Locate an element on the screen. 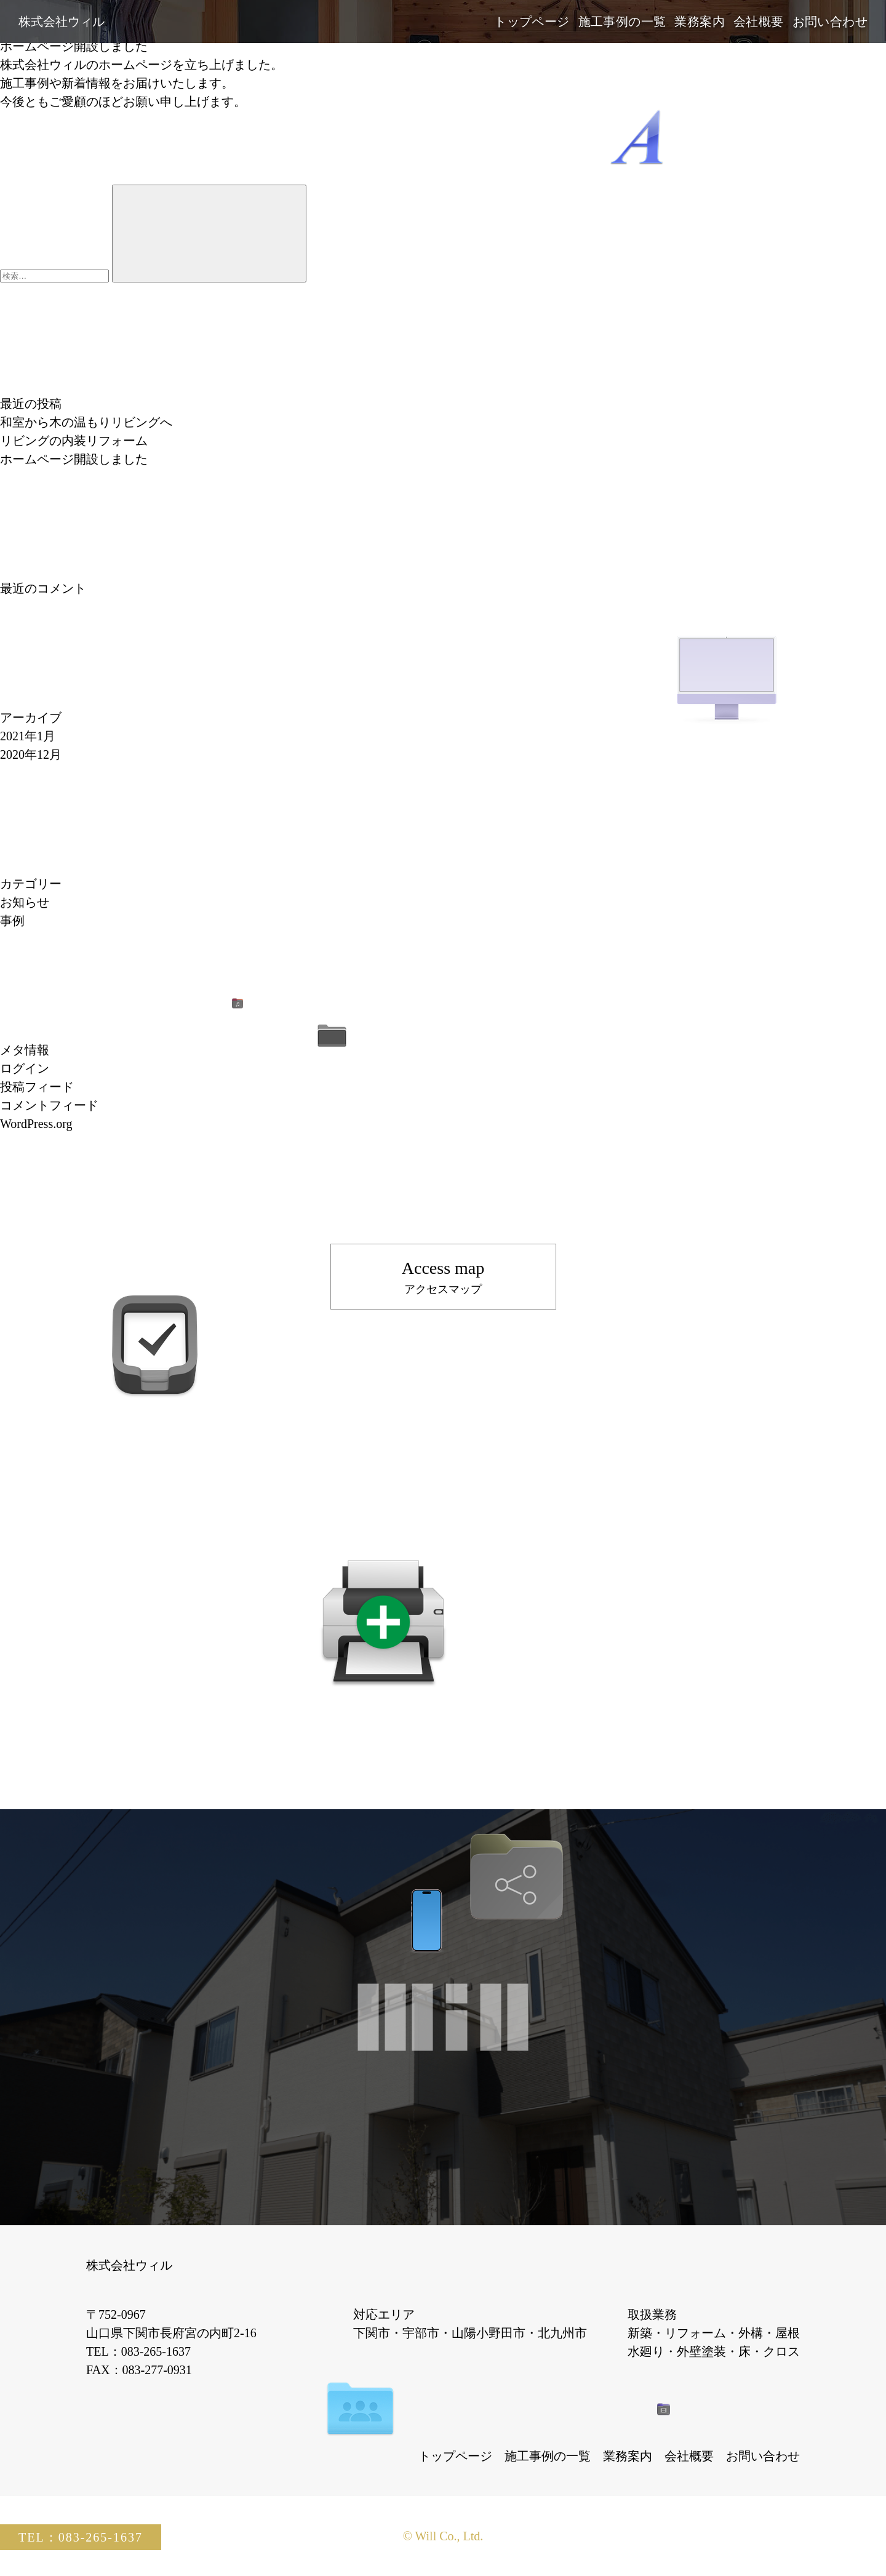 The width and height of the screenshot is (886, 2576). indicates this mac in system preferences or network devices is located at coordinates (727, 676).